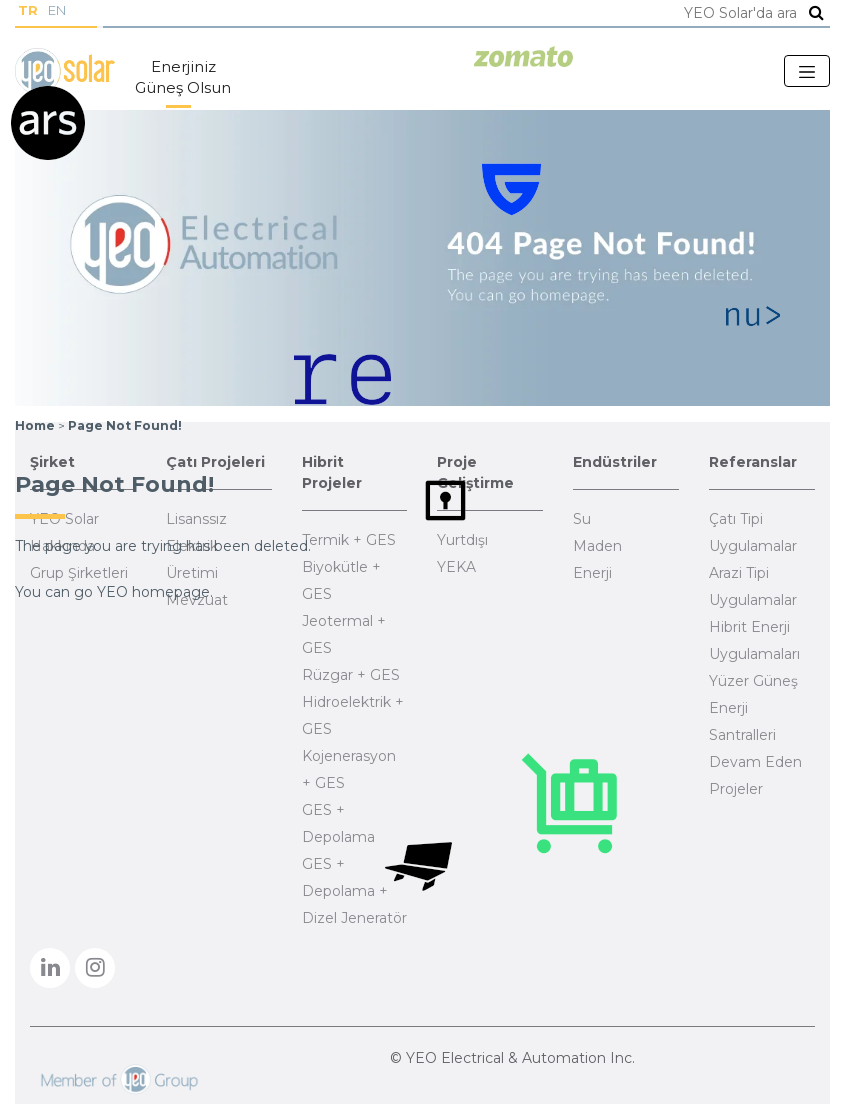 The height and width of the screenshot is (1104, 845). I want to click on visit ars technica website, so click(48, 123).